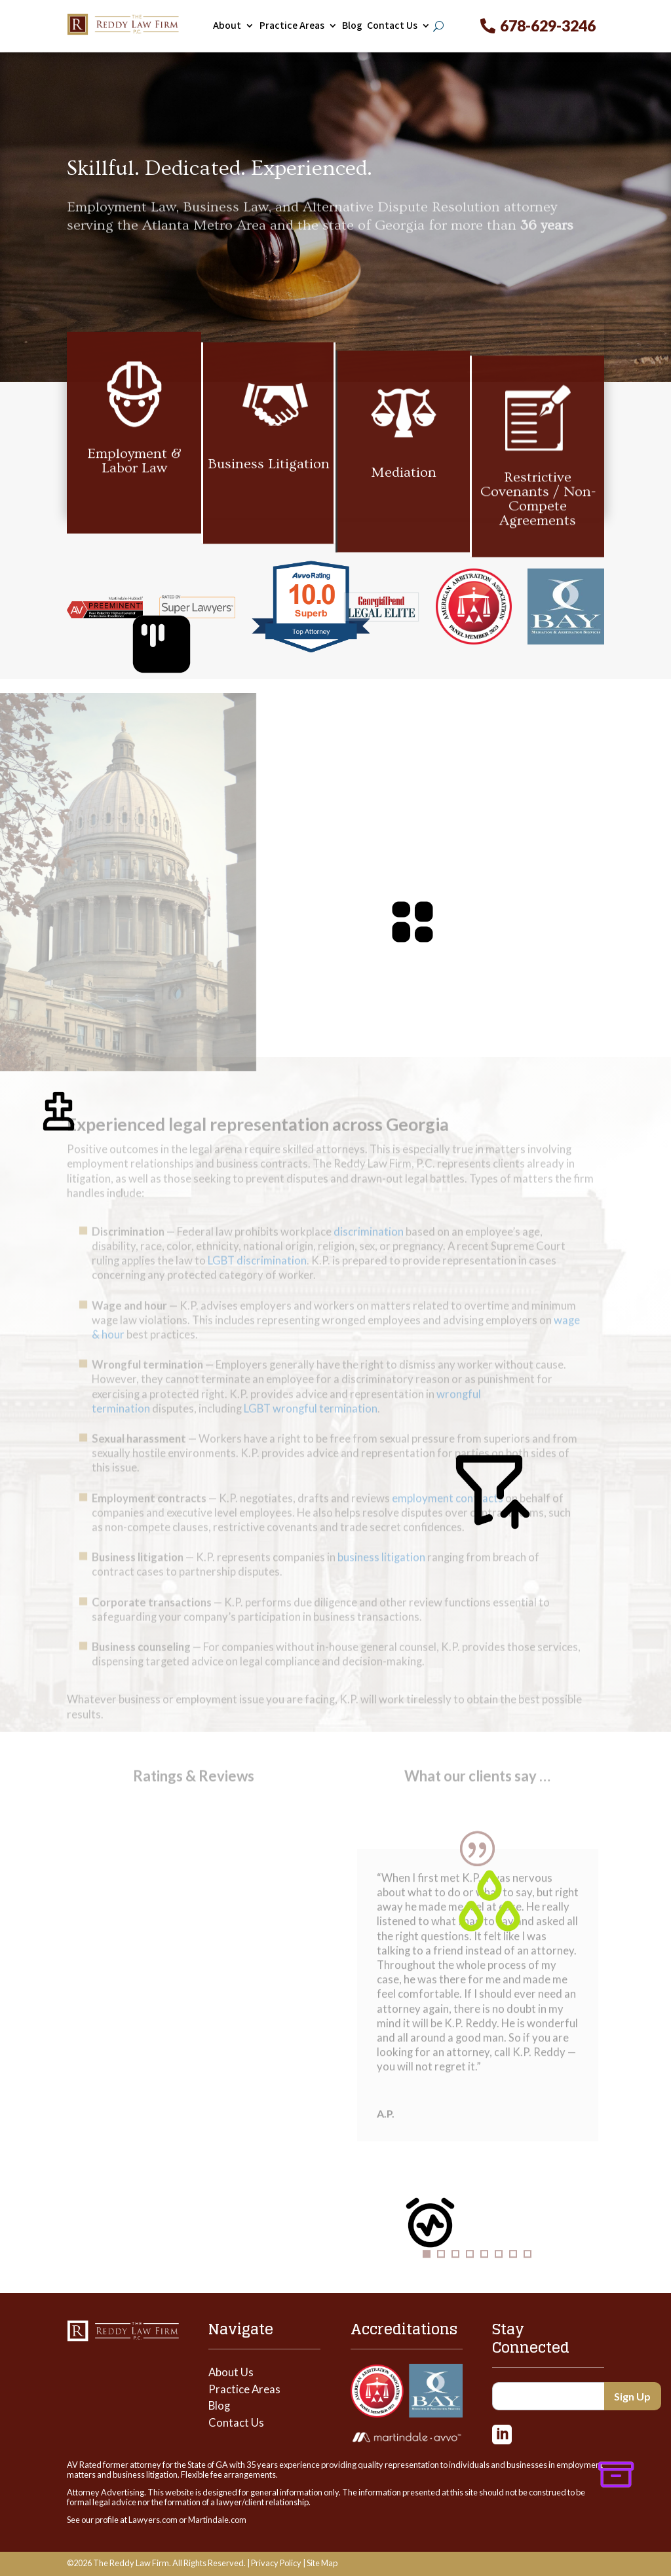 The height and width of the screenshot is (2576, 671). I want to click on indicates a deceased user or memorial account, so click(58, 1111).